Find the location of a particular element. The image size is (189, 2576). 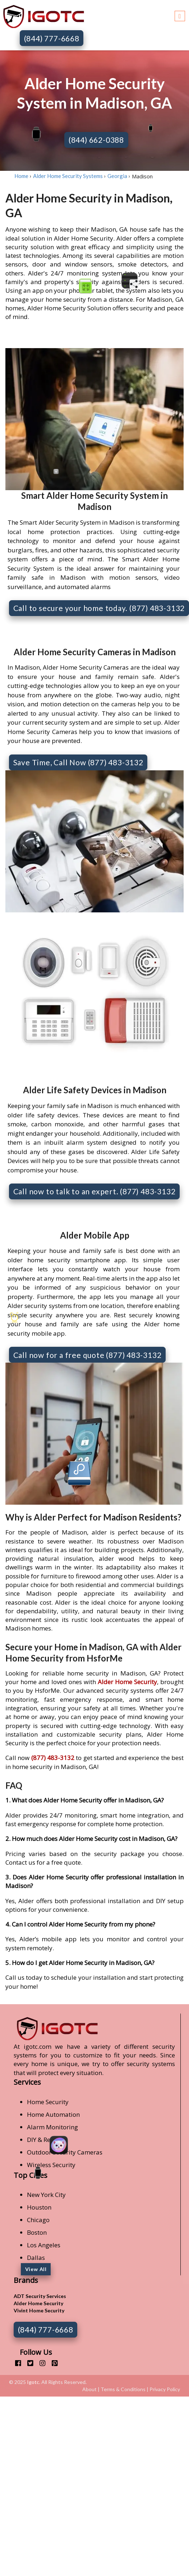

apple watch series 5 device icon is located at coordinates (36, 134).